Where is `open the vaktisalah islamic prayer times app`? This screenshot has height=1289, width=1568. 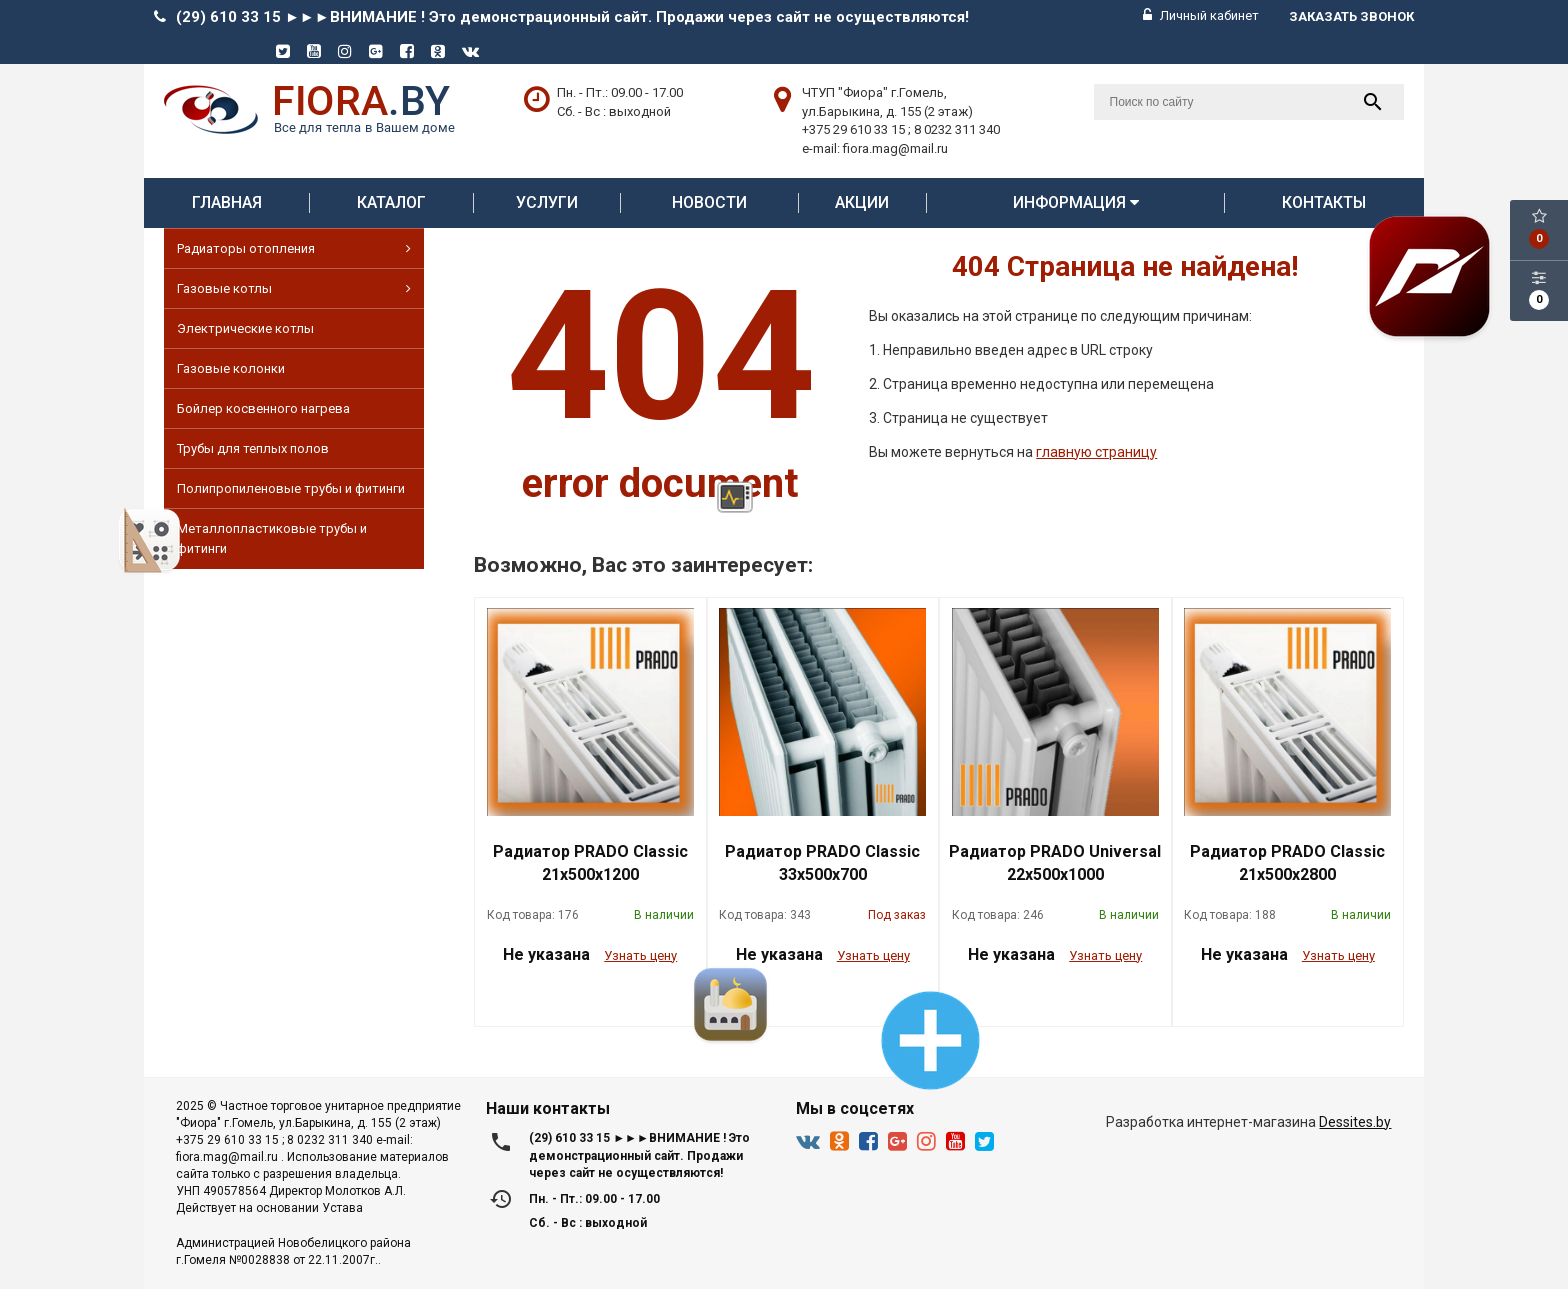
open the vaktisalah islamic prayer times app is located at coordinates (730, 1004).